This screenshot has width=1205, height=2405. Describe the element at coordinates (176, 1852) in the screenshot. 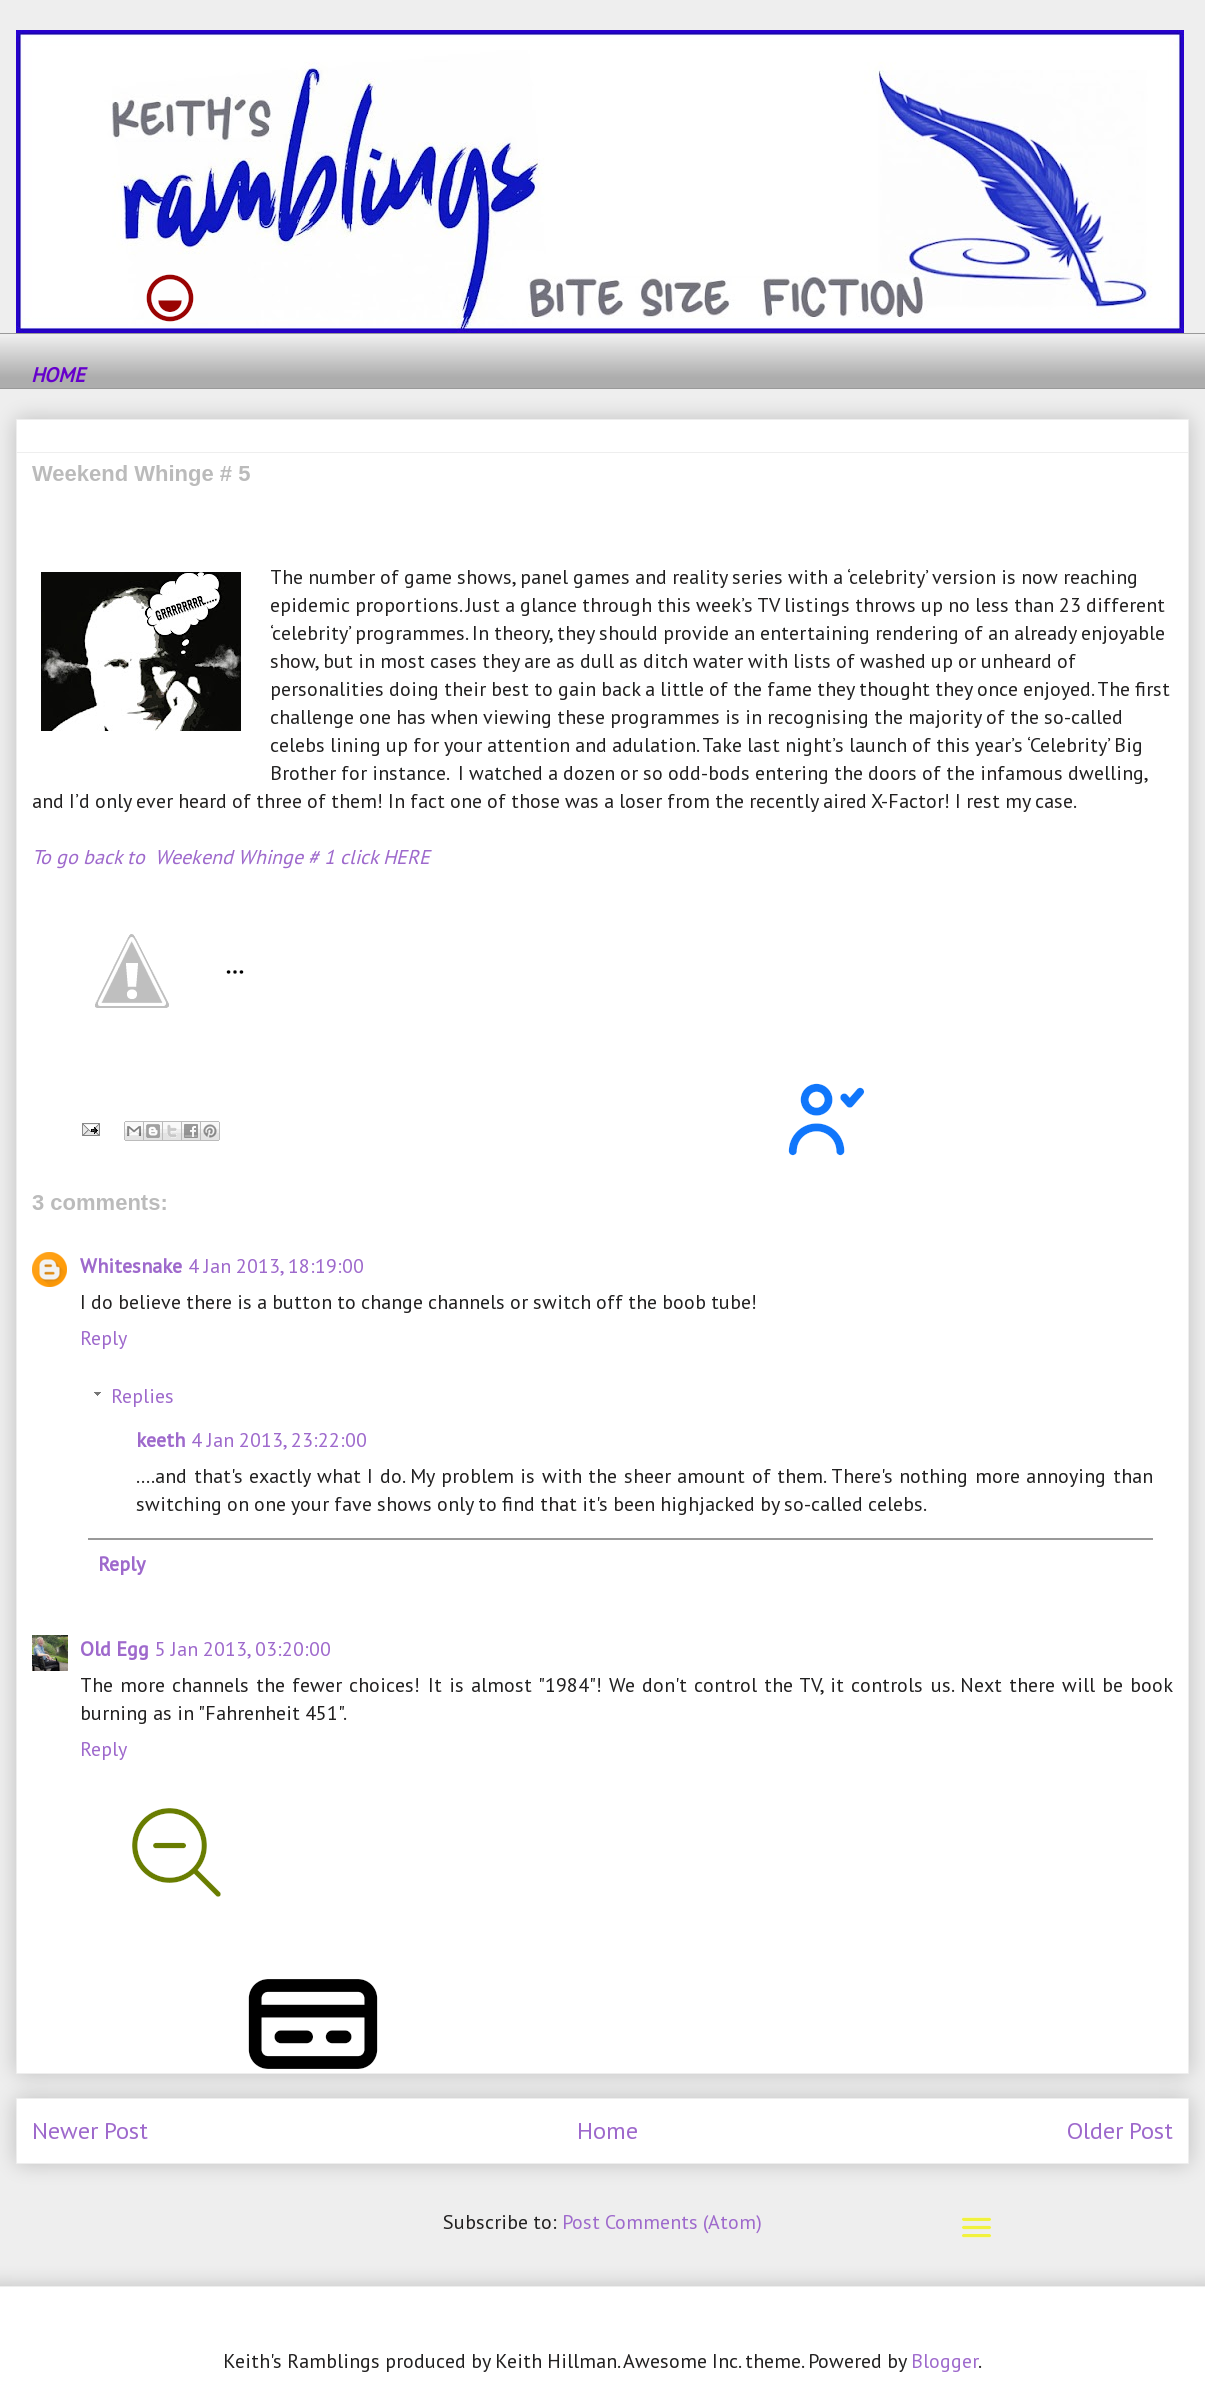

I see `zoom out` at that location.